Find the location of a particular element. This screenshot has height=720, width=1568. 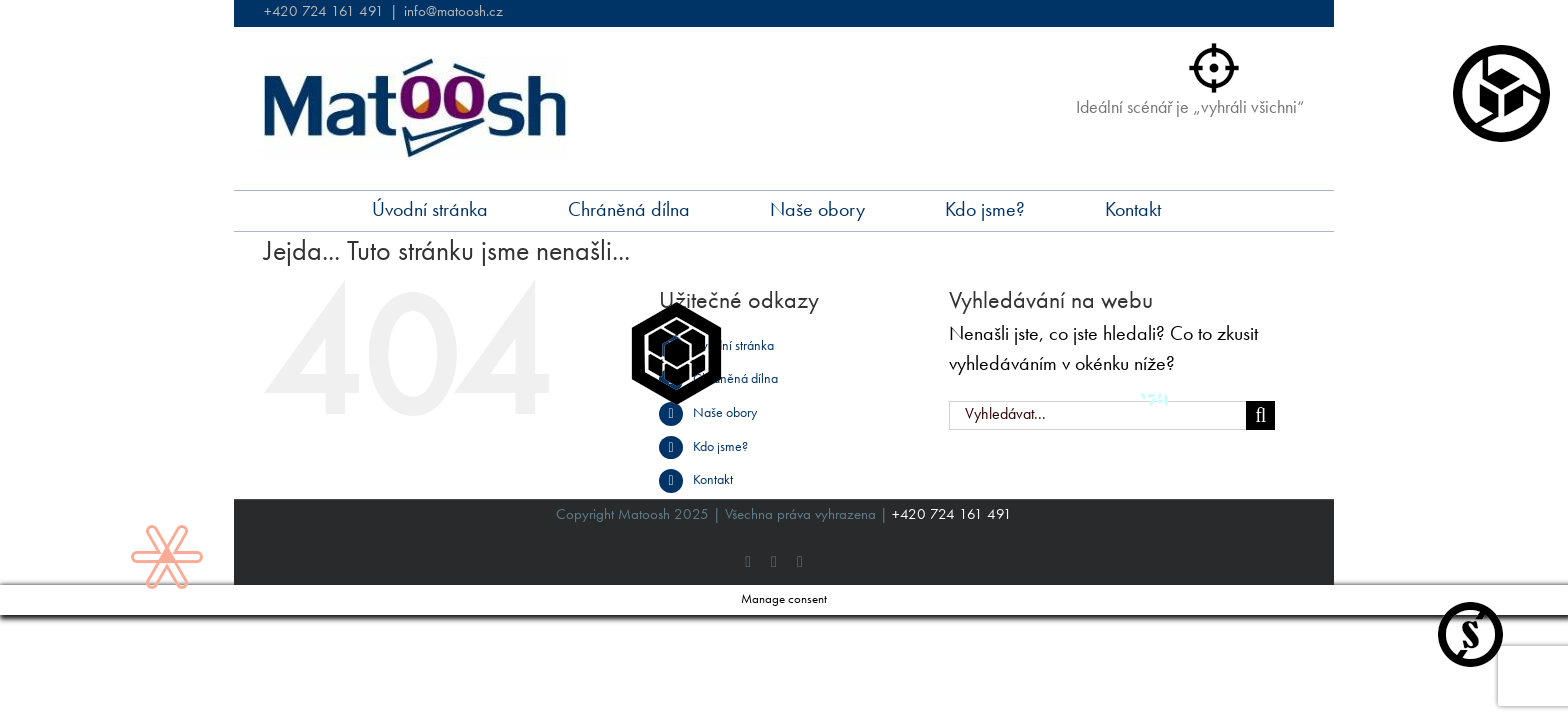

sequelize ORM library logo is located at coordinates (676, 353).